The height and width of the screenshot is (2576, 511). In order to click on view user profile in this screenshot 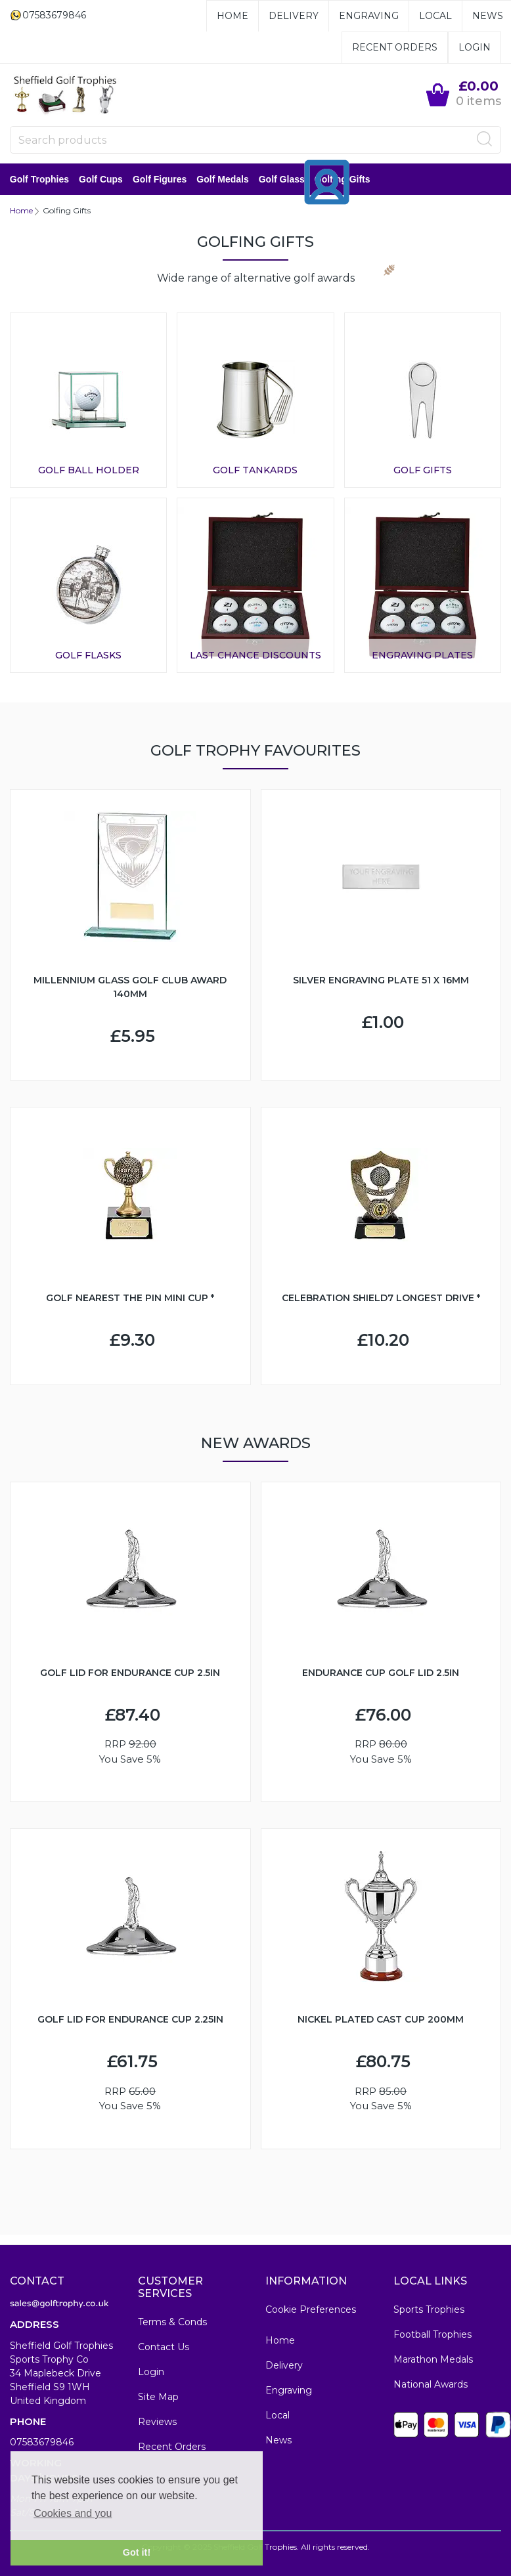, I will do `click(326, 182)`.